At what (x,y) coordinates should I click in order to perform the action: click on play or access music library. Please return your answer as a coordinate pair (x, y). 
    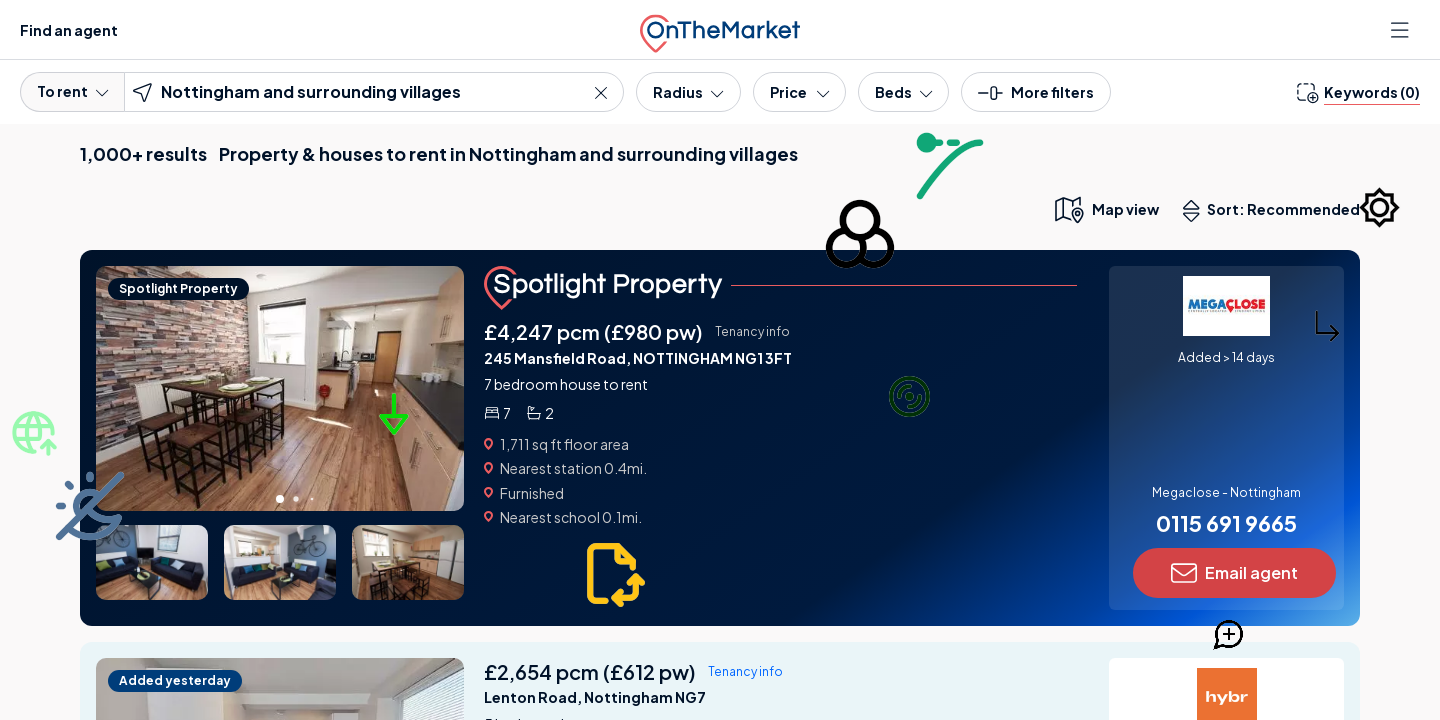
    Looking at the image, I should click on (909, 396).